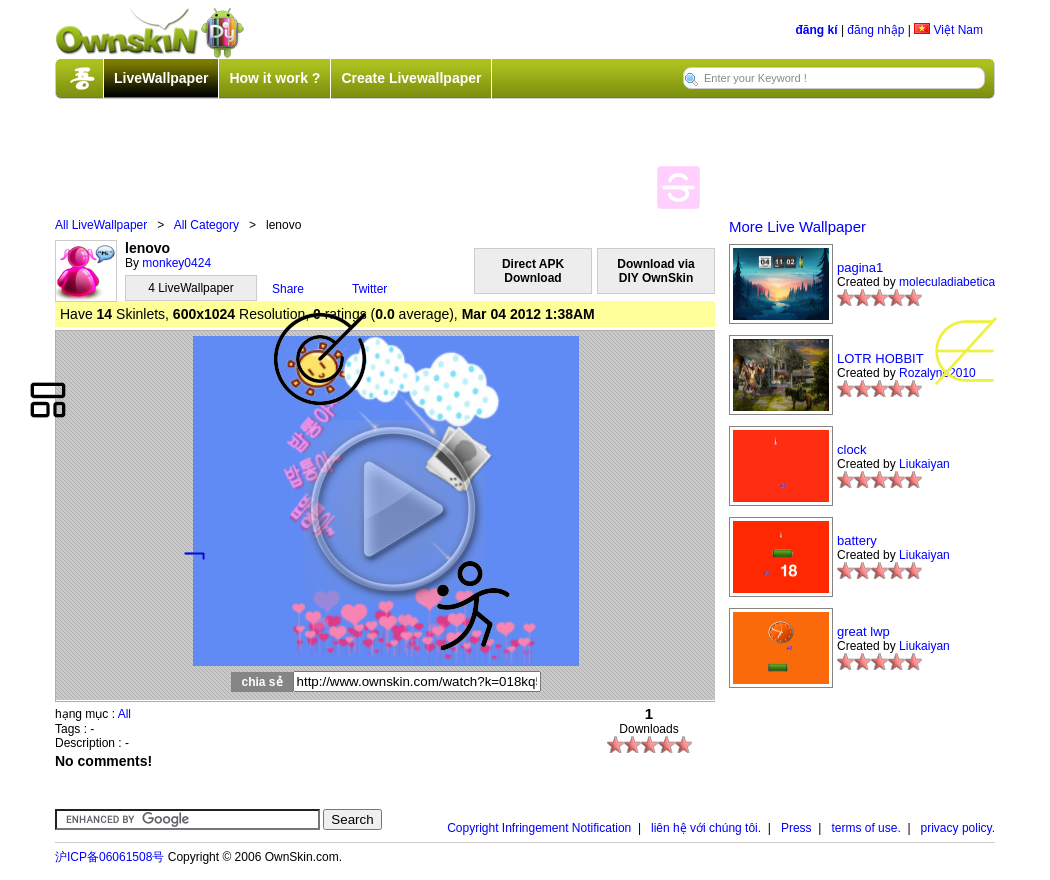  What do you see at coordinates (194, 553) in the screenshot?
I see `logical NOT operator symbol` at bounding box center [194, 553].